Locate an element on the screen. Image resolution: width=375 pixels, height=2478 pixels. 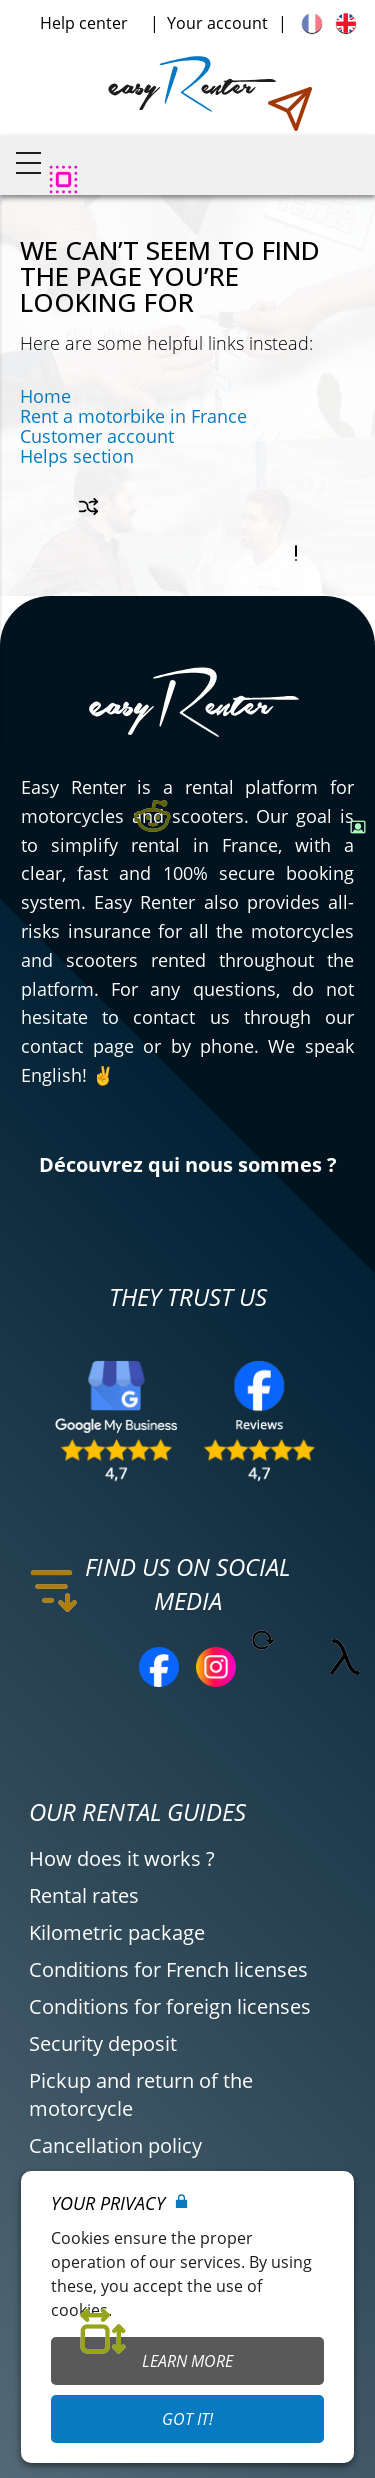
indicates a warning or alert requiring attention is located at coordinates (296, 553).